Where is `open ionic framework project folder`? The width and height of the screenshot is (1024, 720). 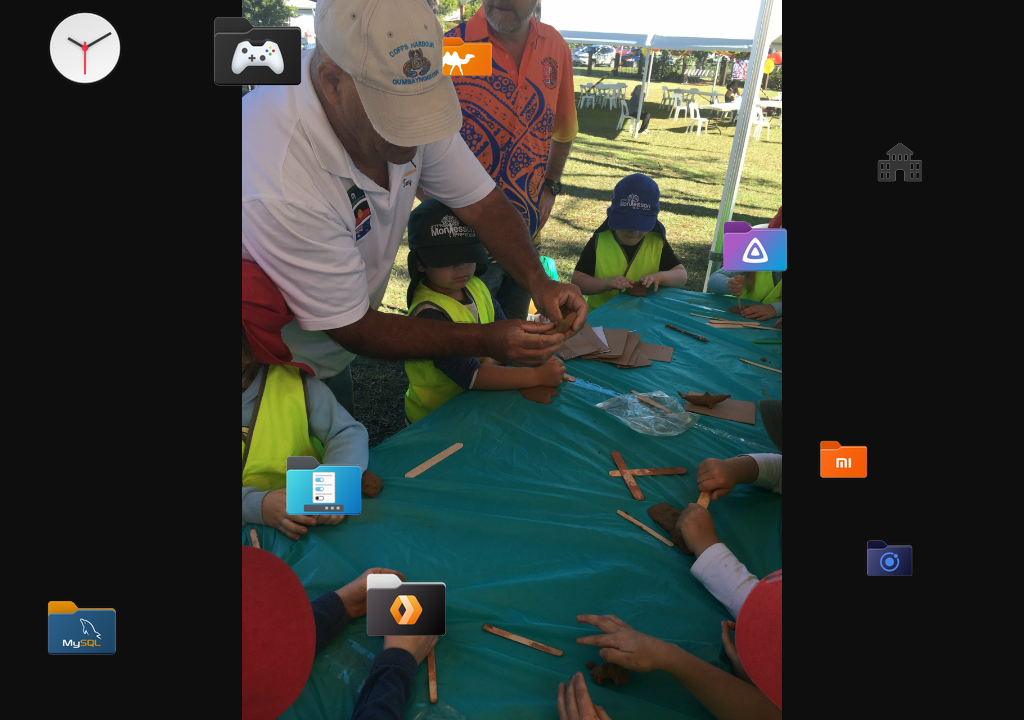
open ionic framework project folder is located at coordinates (889, 559).